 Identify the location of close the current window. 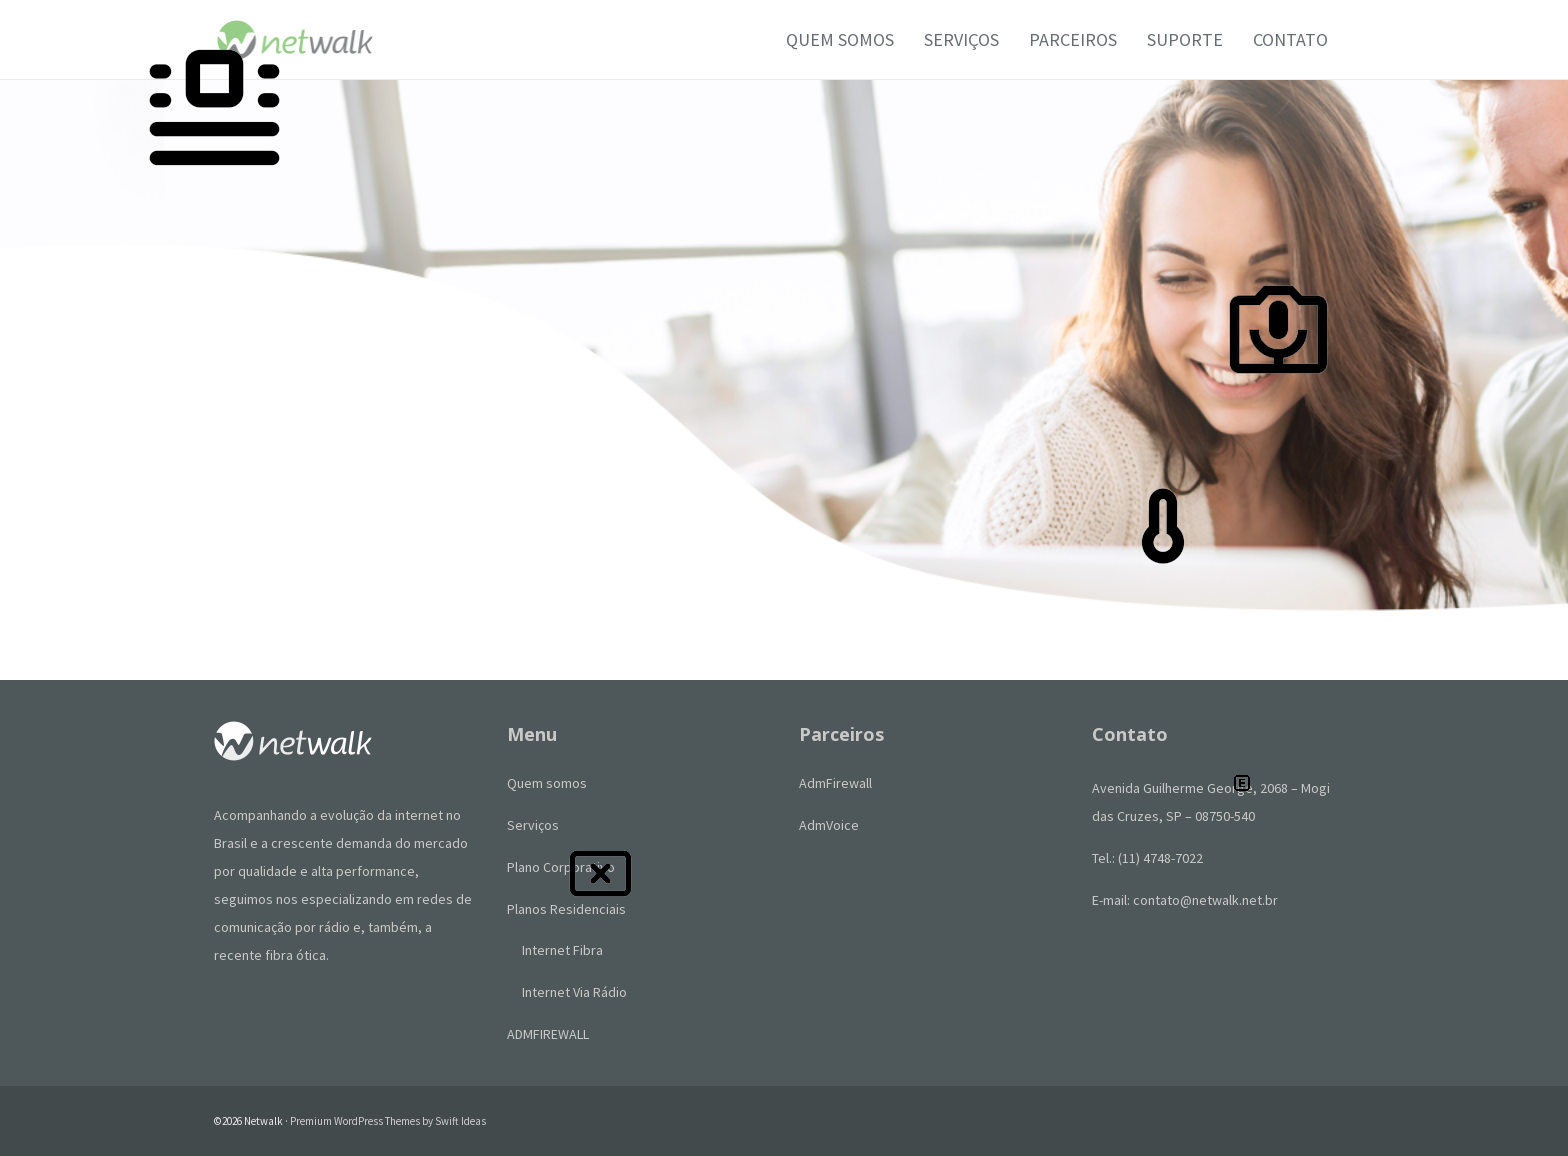
(600, 873).